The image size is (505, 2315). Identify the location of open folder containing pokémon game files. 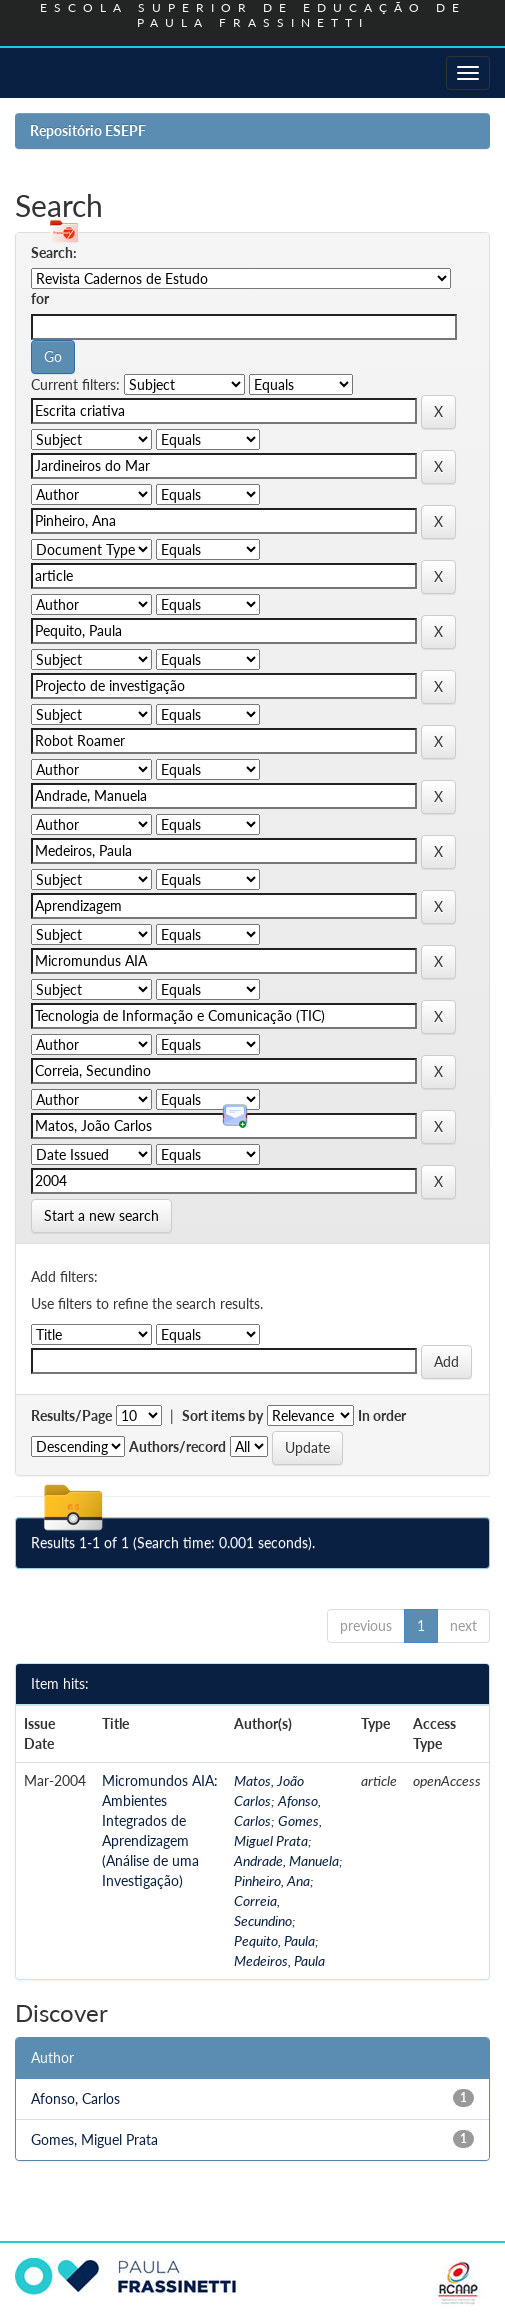
(73, 1509).